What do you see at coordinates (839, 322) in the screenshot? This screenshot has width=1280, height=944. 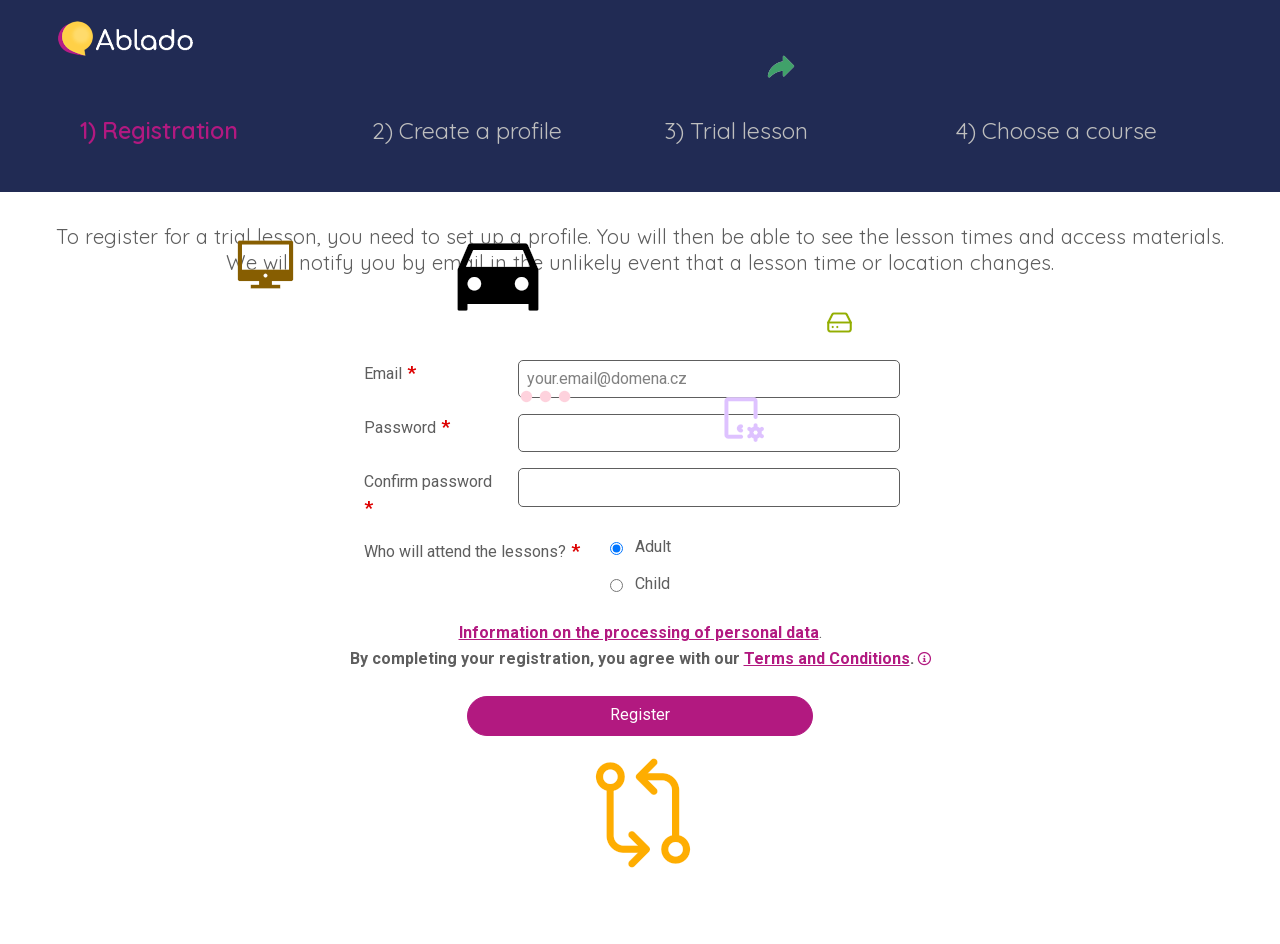 I see `access local storage or drive` at bounding box center [839, 322].